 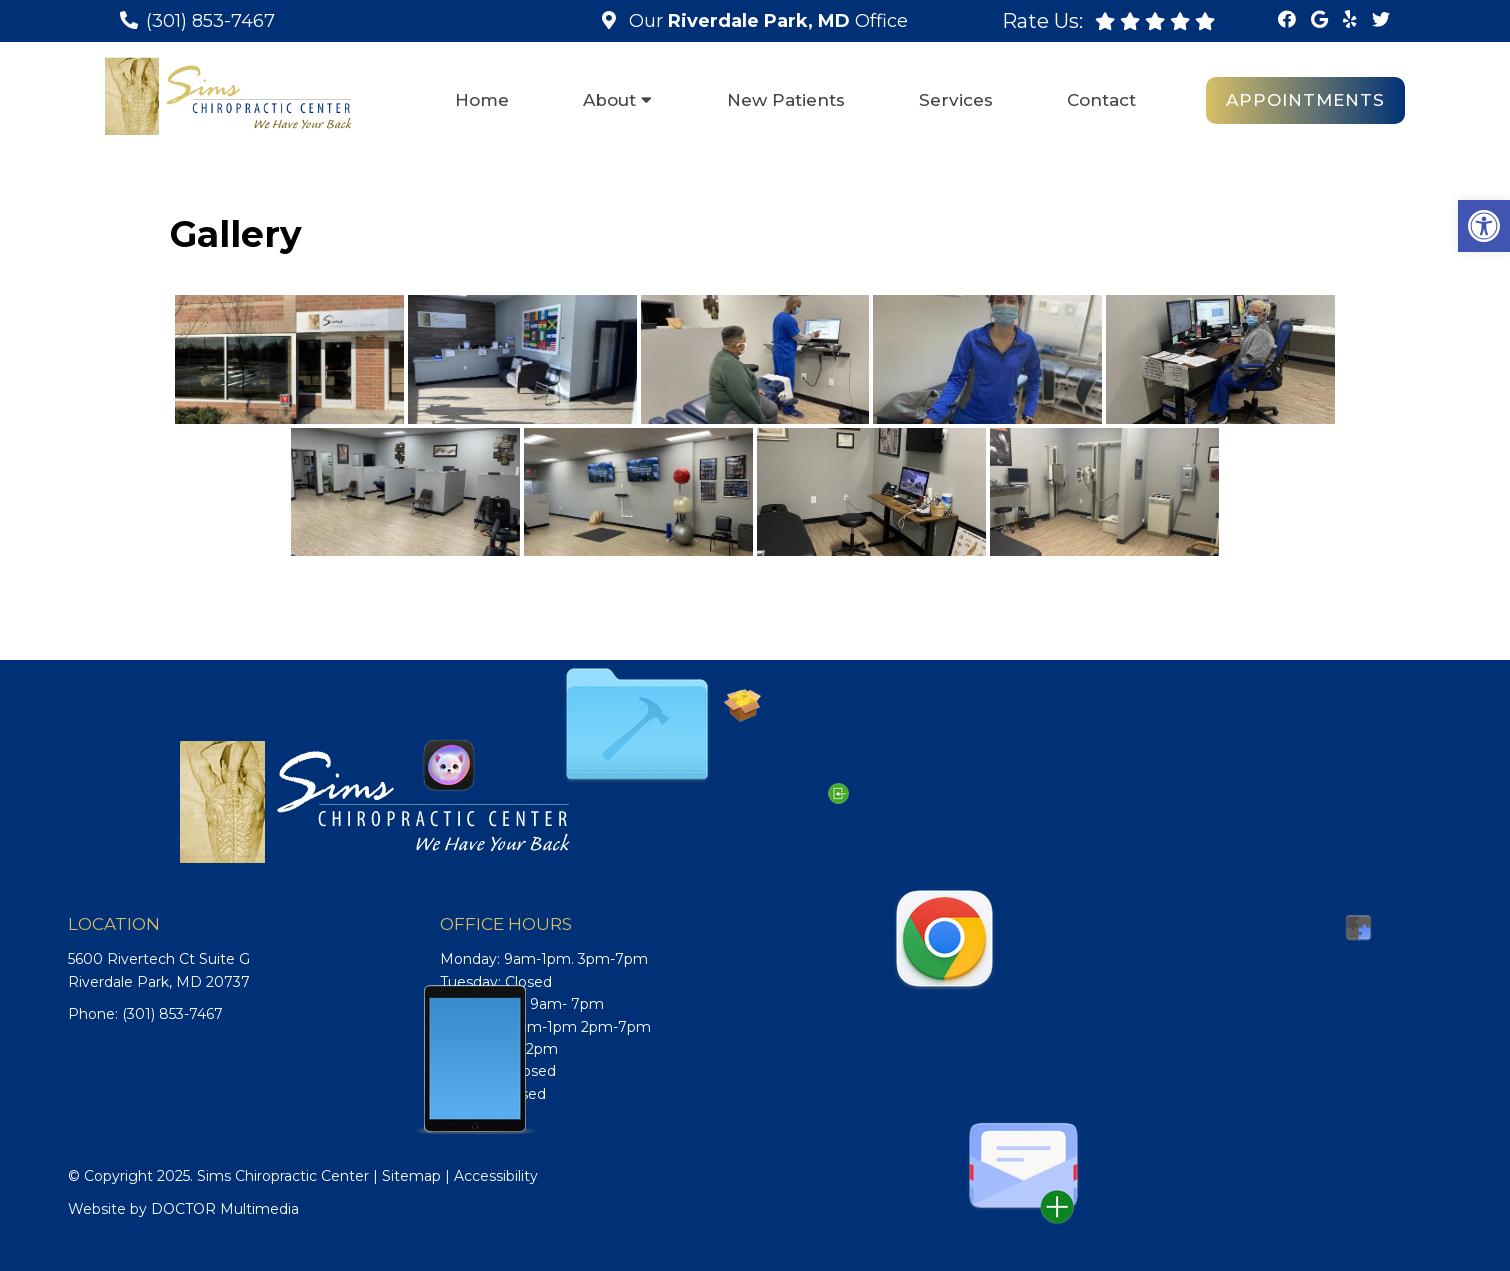 I want to click on log out of the current user session, so click(x=838, y=793).